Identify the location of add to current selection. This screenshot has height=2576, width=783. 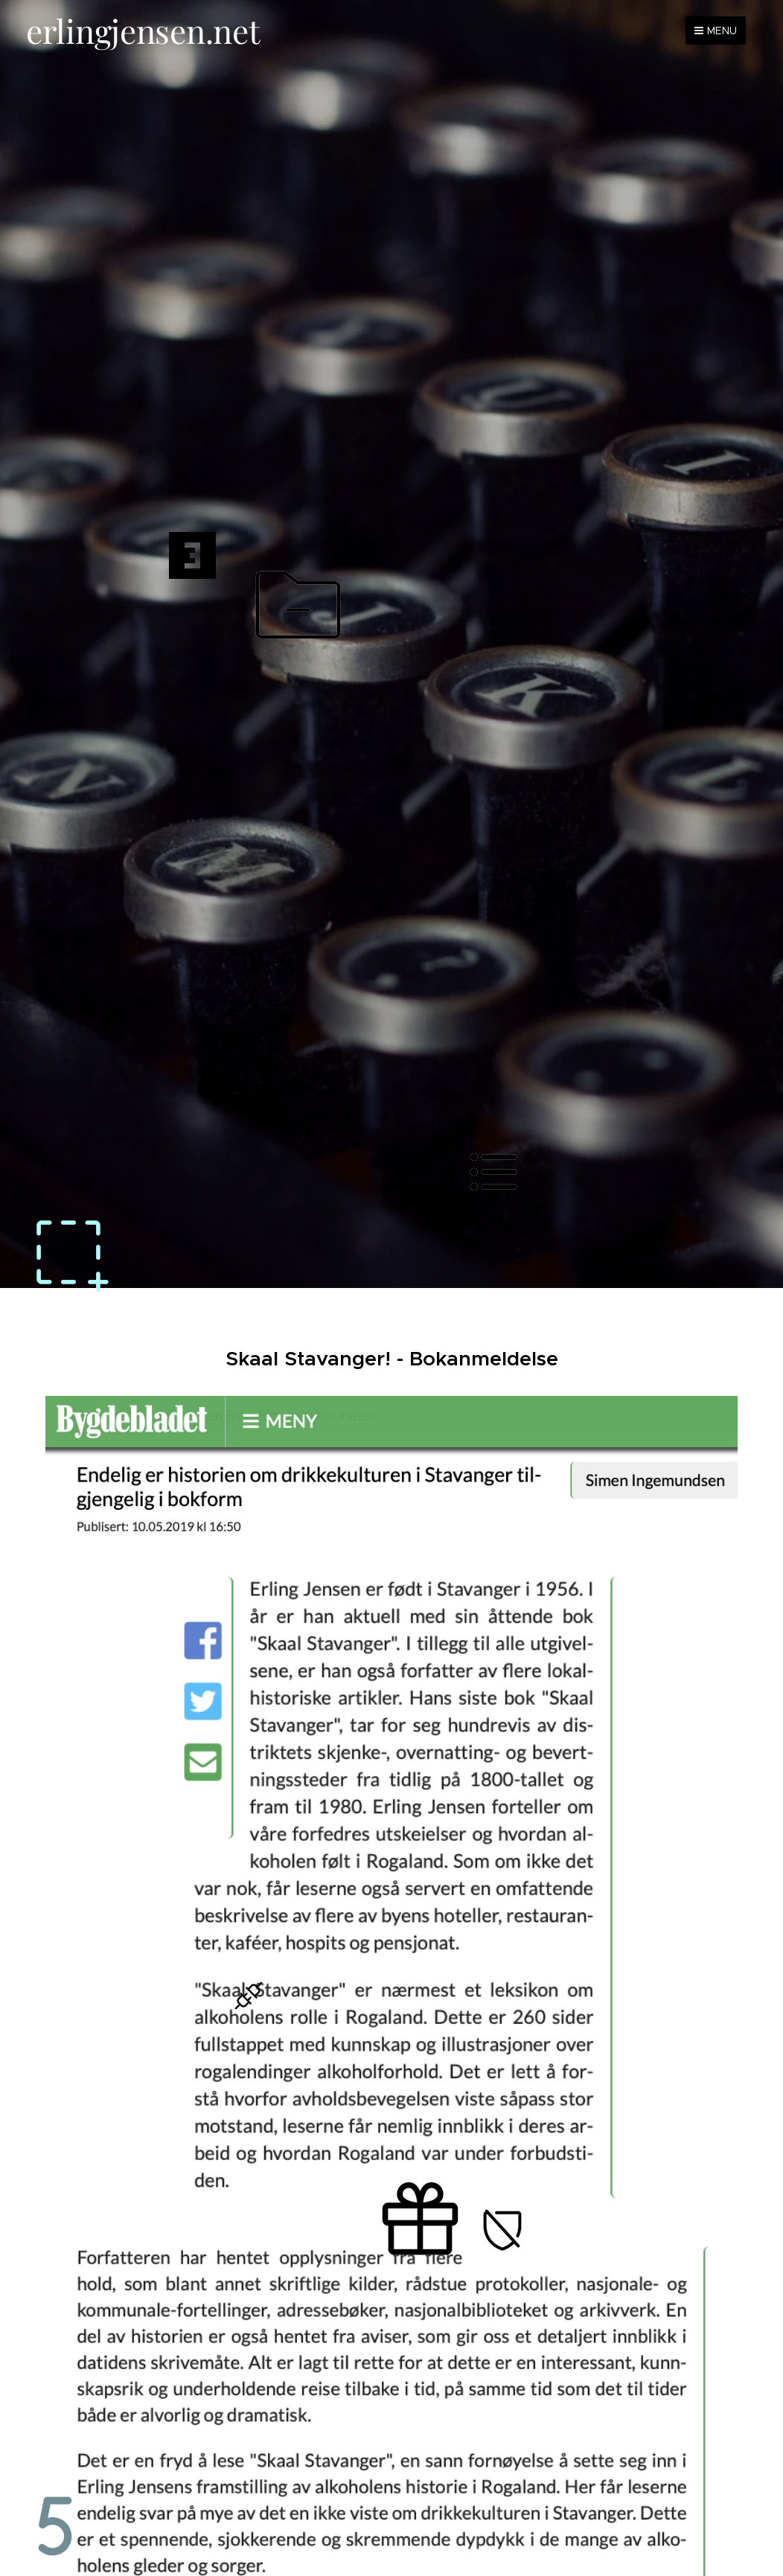
(68, 1252).